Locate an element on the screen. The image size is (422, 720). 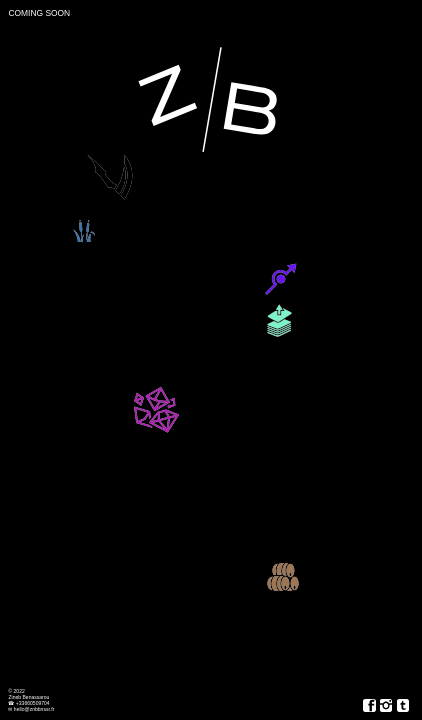
indicates a wetland or marsh environment in a game is located at coordinates (84, 231).